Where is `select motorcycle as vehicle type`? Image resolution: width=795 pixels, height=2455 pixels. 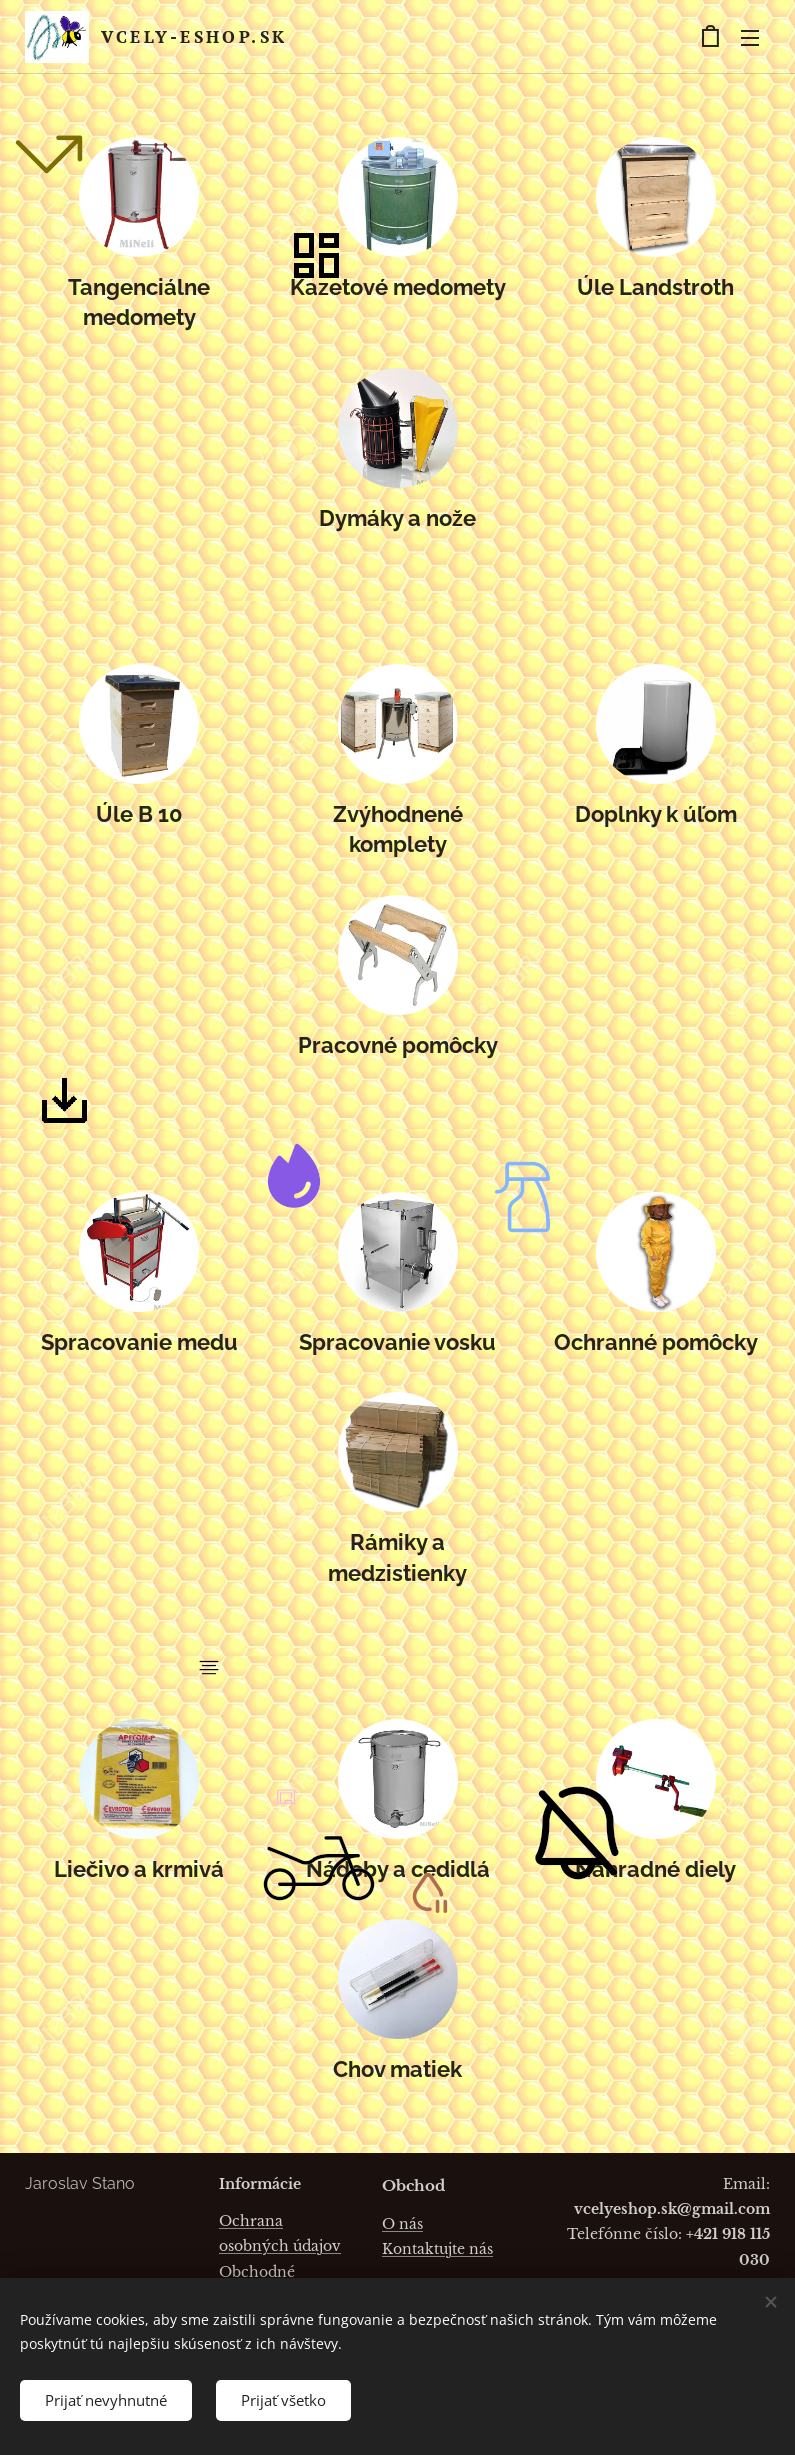
select motorcycle as vehicle type is located at coordinates (319, 1870).